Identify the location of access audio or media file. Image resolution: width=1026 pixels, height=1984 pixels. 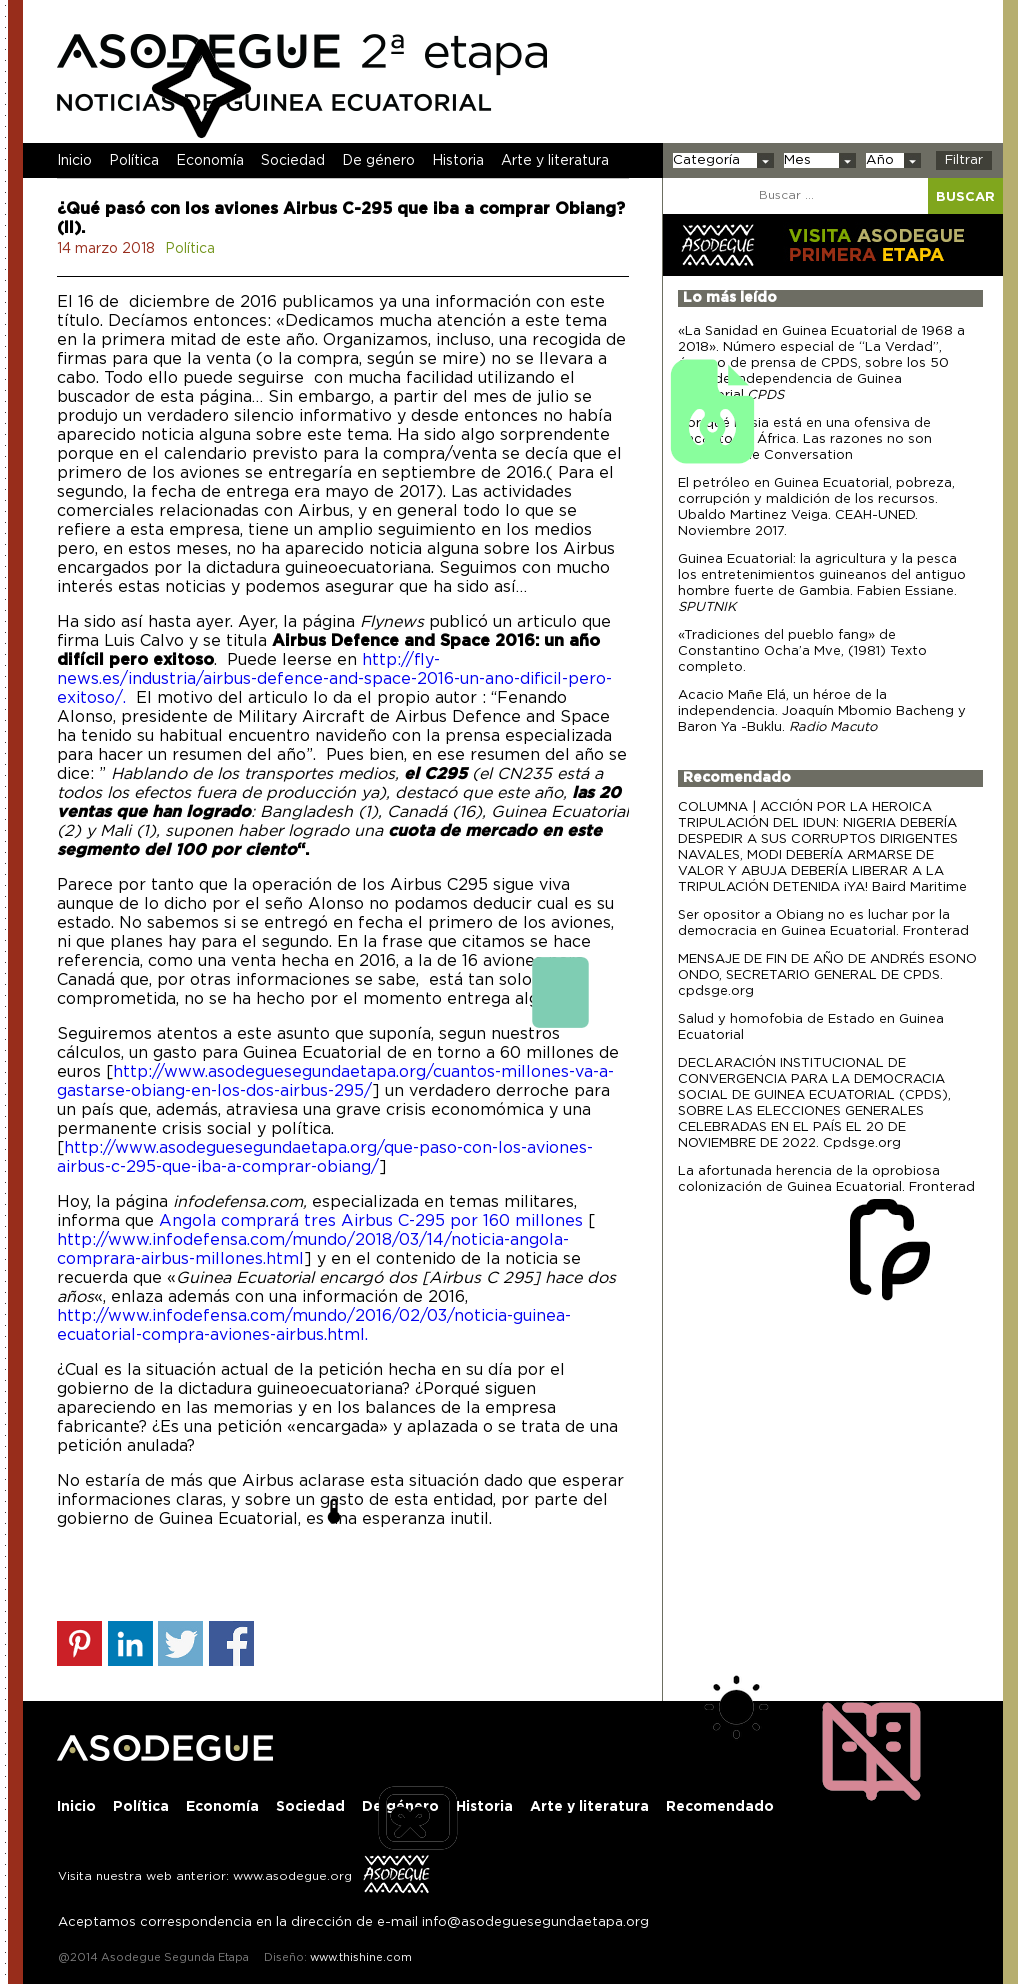
(712, 411).